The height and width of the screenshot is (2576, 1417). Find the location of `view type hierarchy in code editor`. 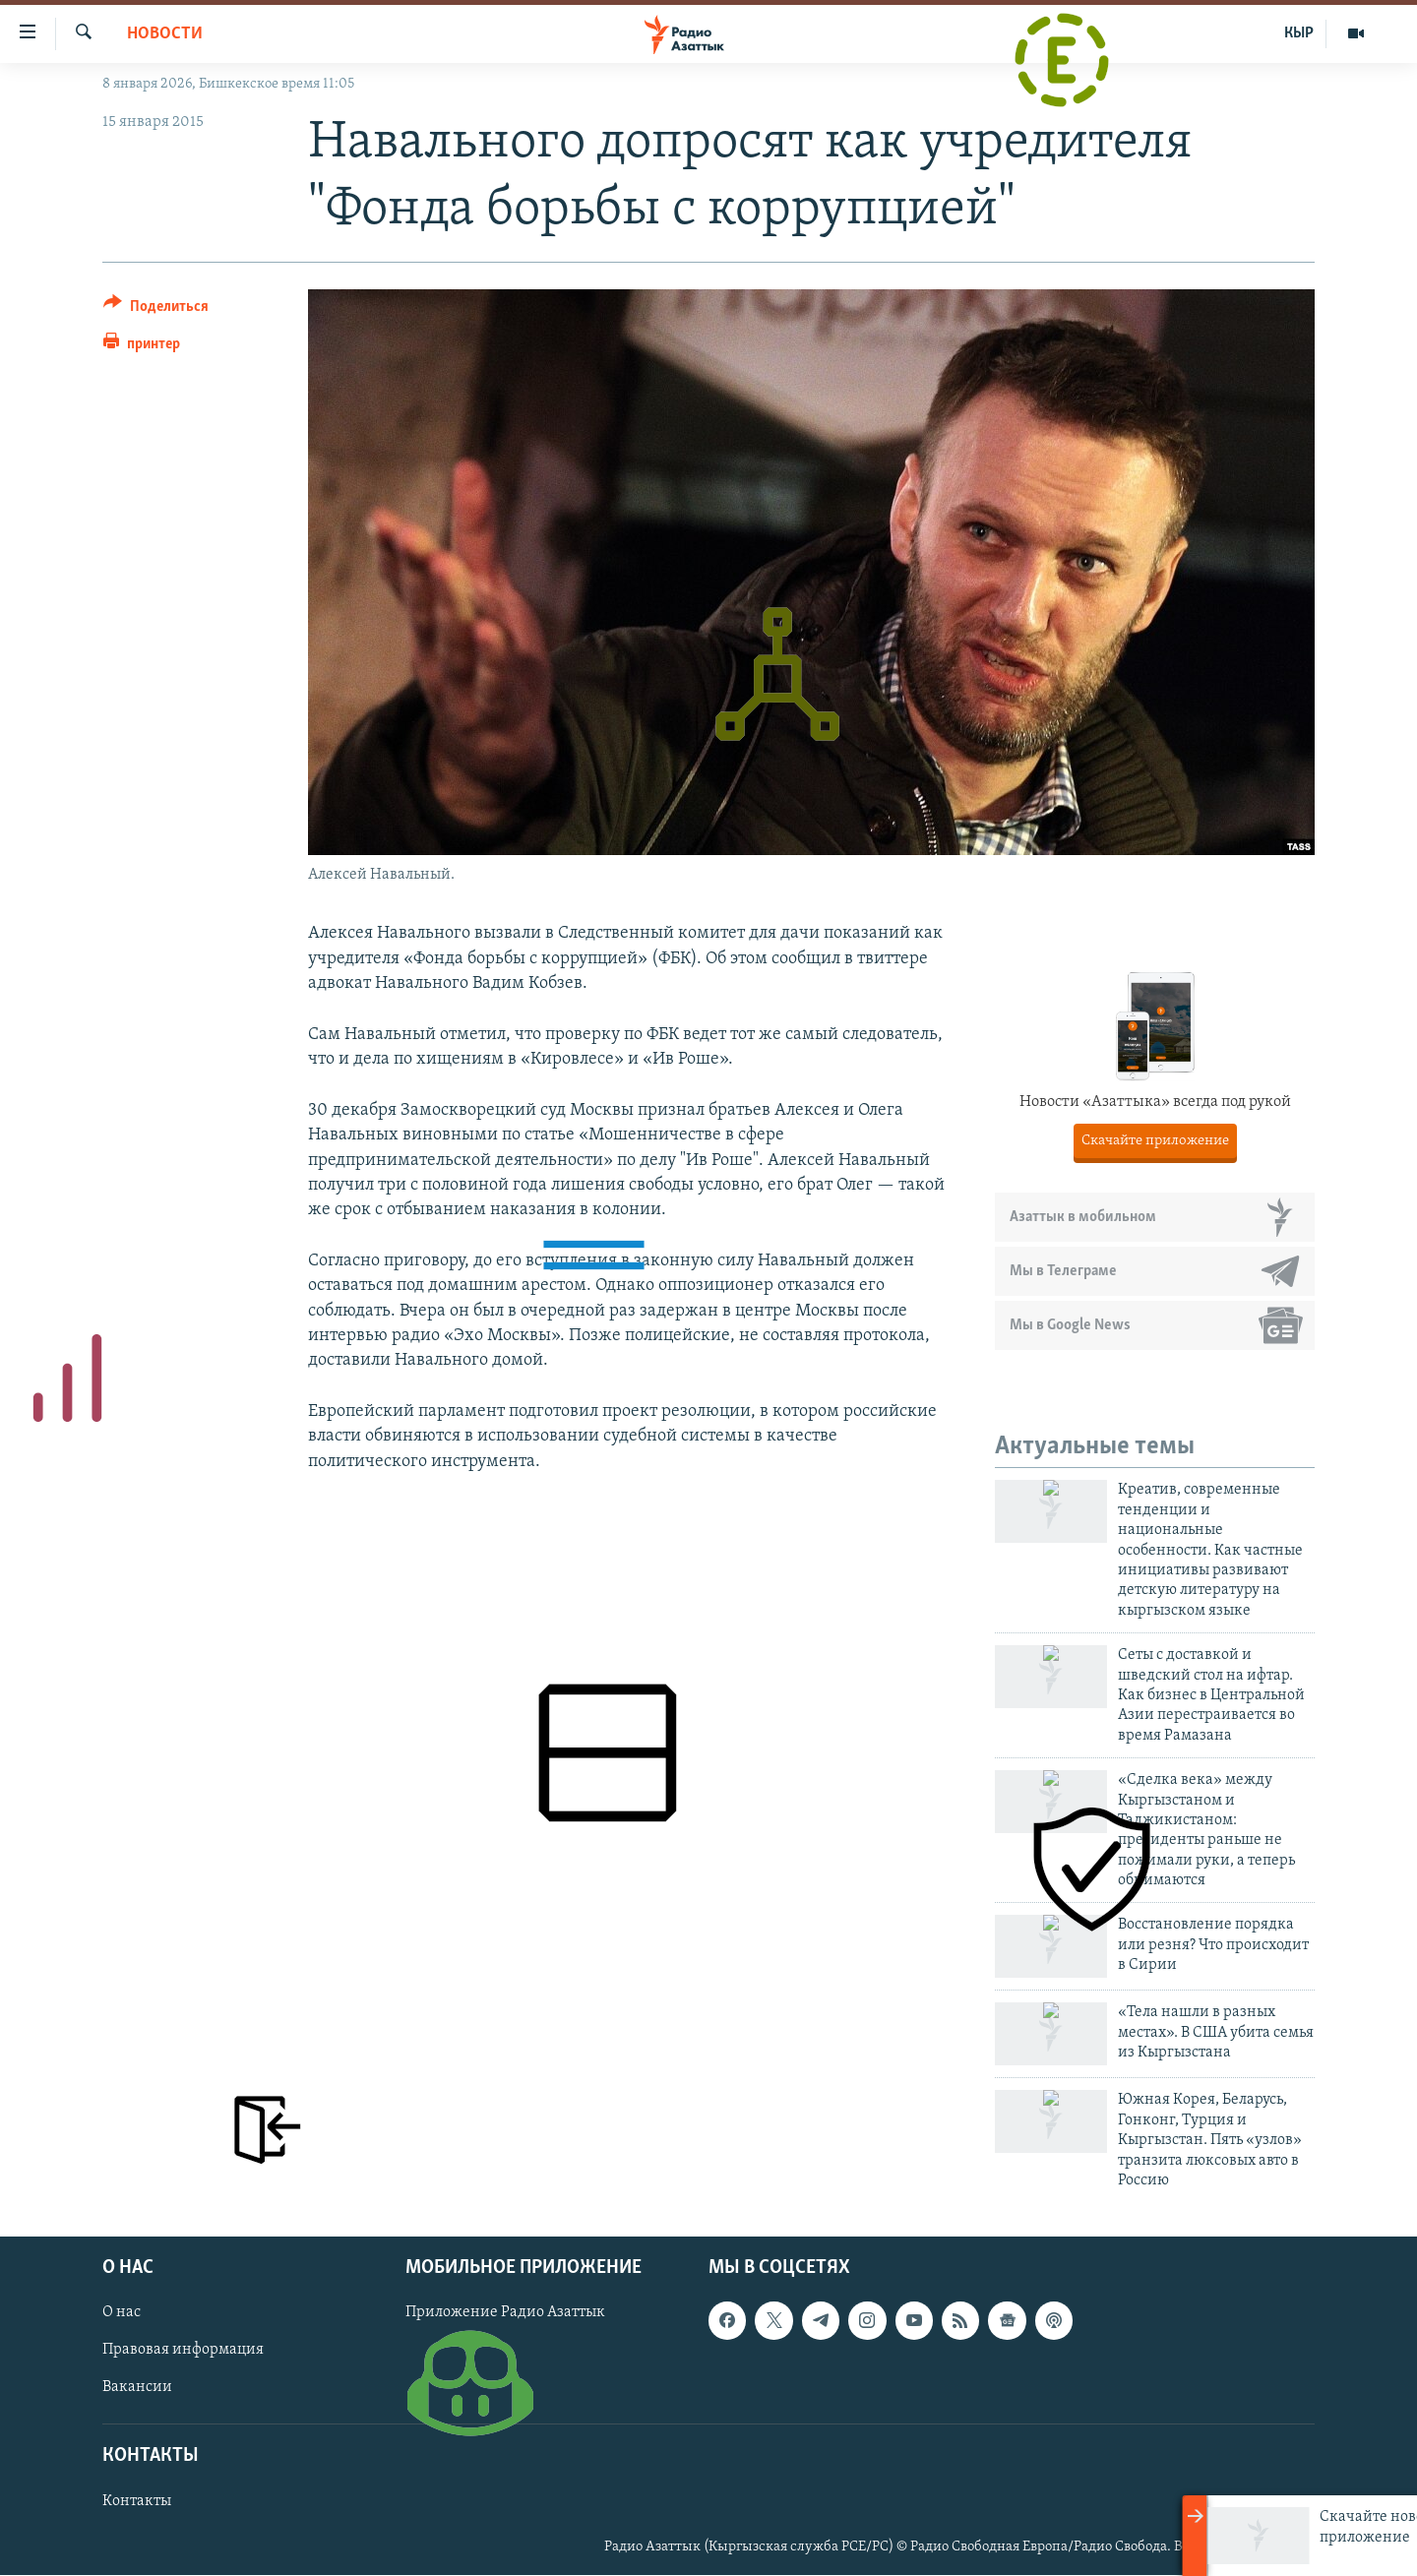

view type hierarchy in code editor is located at coordinates (782, 674).